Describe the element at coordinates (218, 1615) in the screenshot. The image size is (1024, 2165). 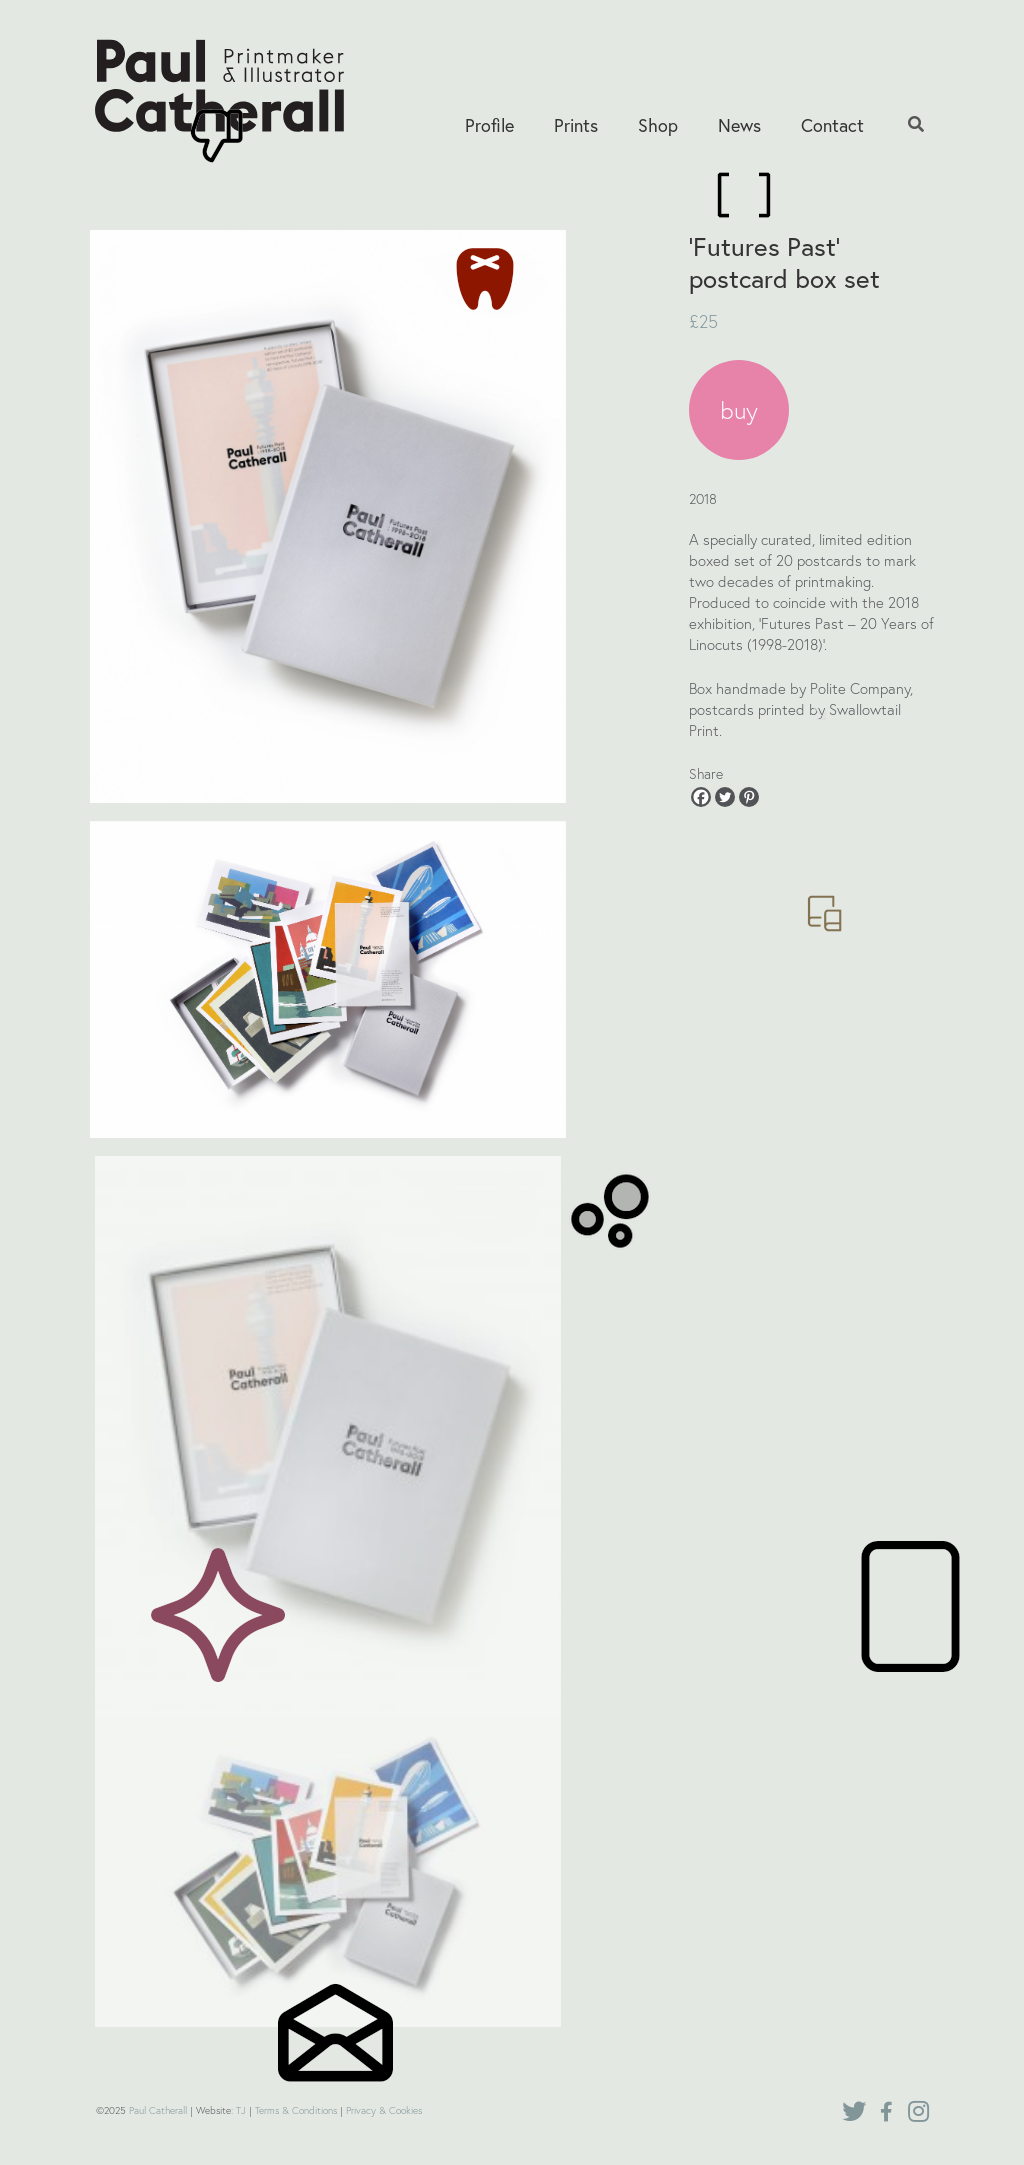
I see `indicates AI-generated or enhanced content` at that location.